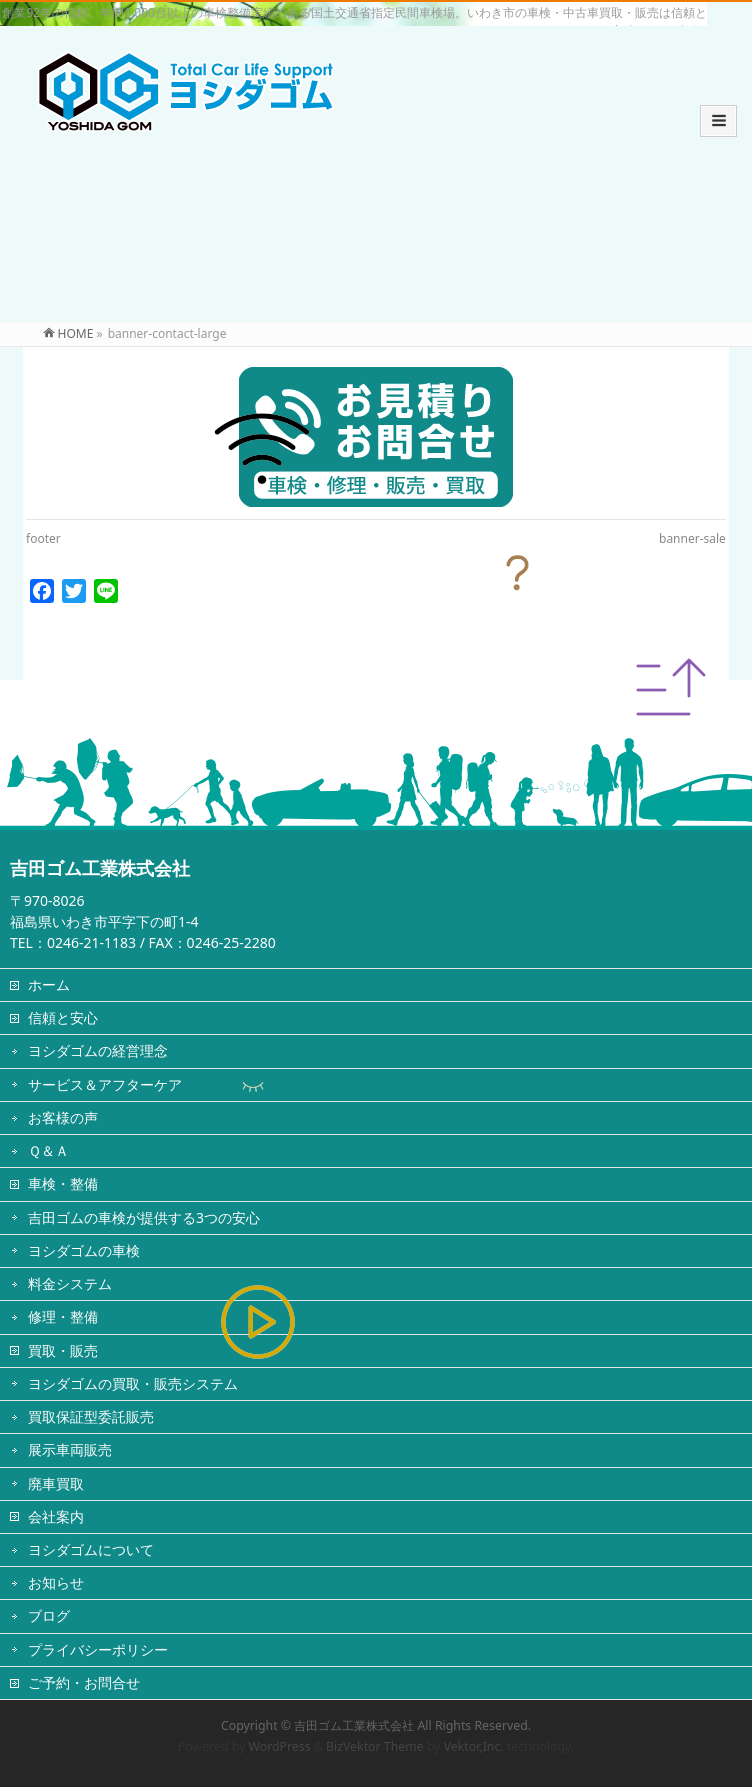  What do you see at coordinates (253, 1085) in the screenshot?
I see `hide password or sensitive content` at bounding box center [253, 1085].